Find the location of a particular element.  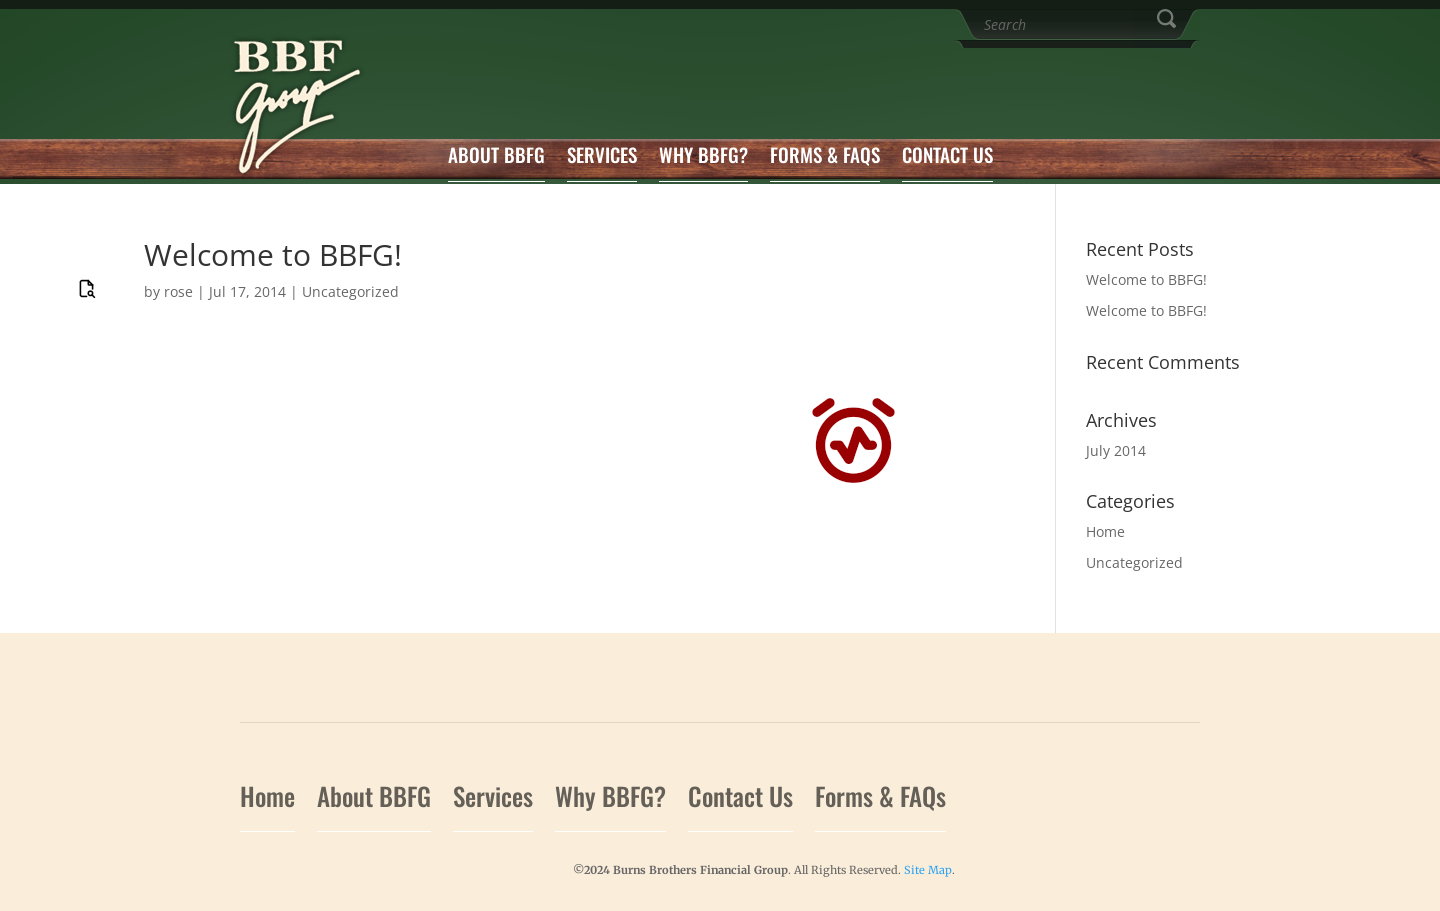

view average alarm or alert statistics is located at coordinates (853, 440).